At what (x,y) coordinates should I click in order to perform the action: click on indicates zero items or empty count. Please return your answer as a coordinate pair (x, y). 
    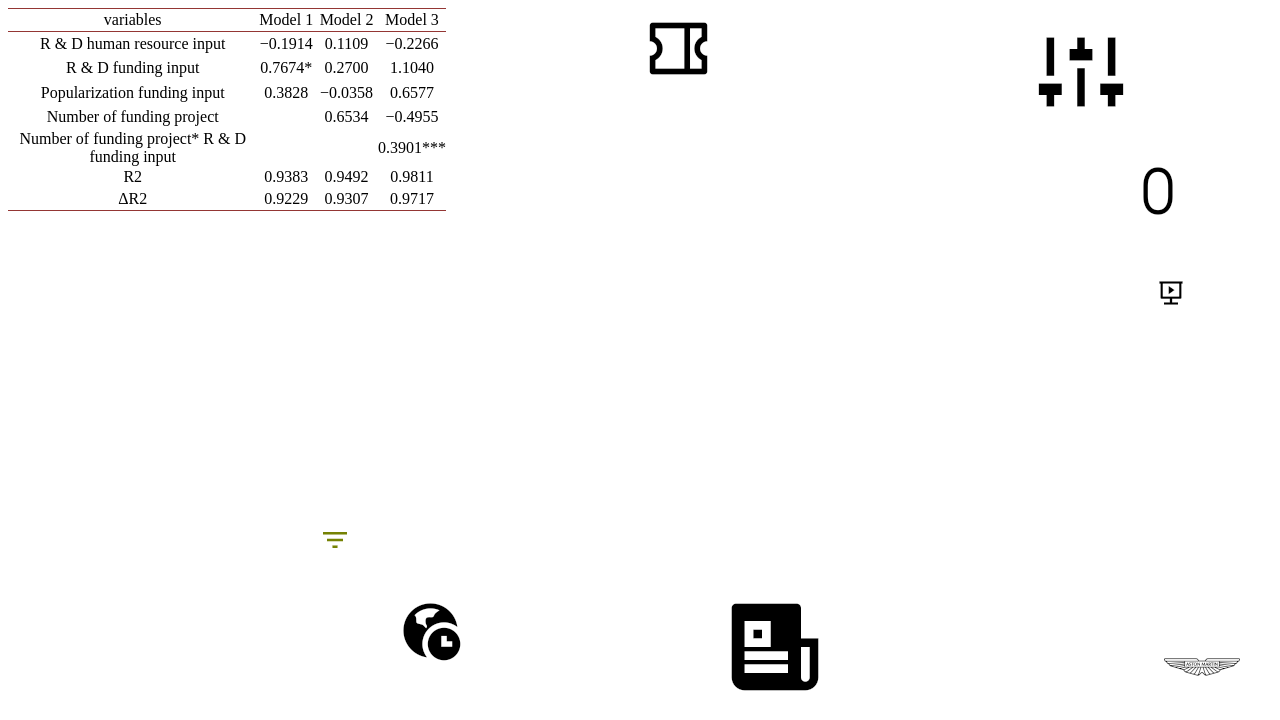
    Looking at the image, I should click on (1158, 191).